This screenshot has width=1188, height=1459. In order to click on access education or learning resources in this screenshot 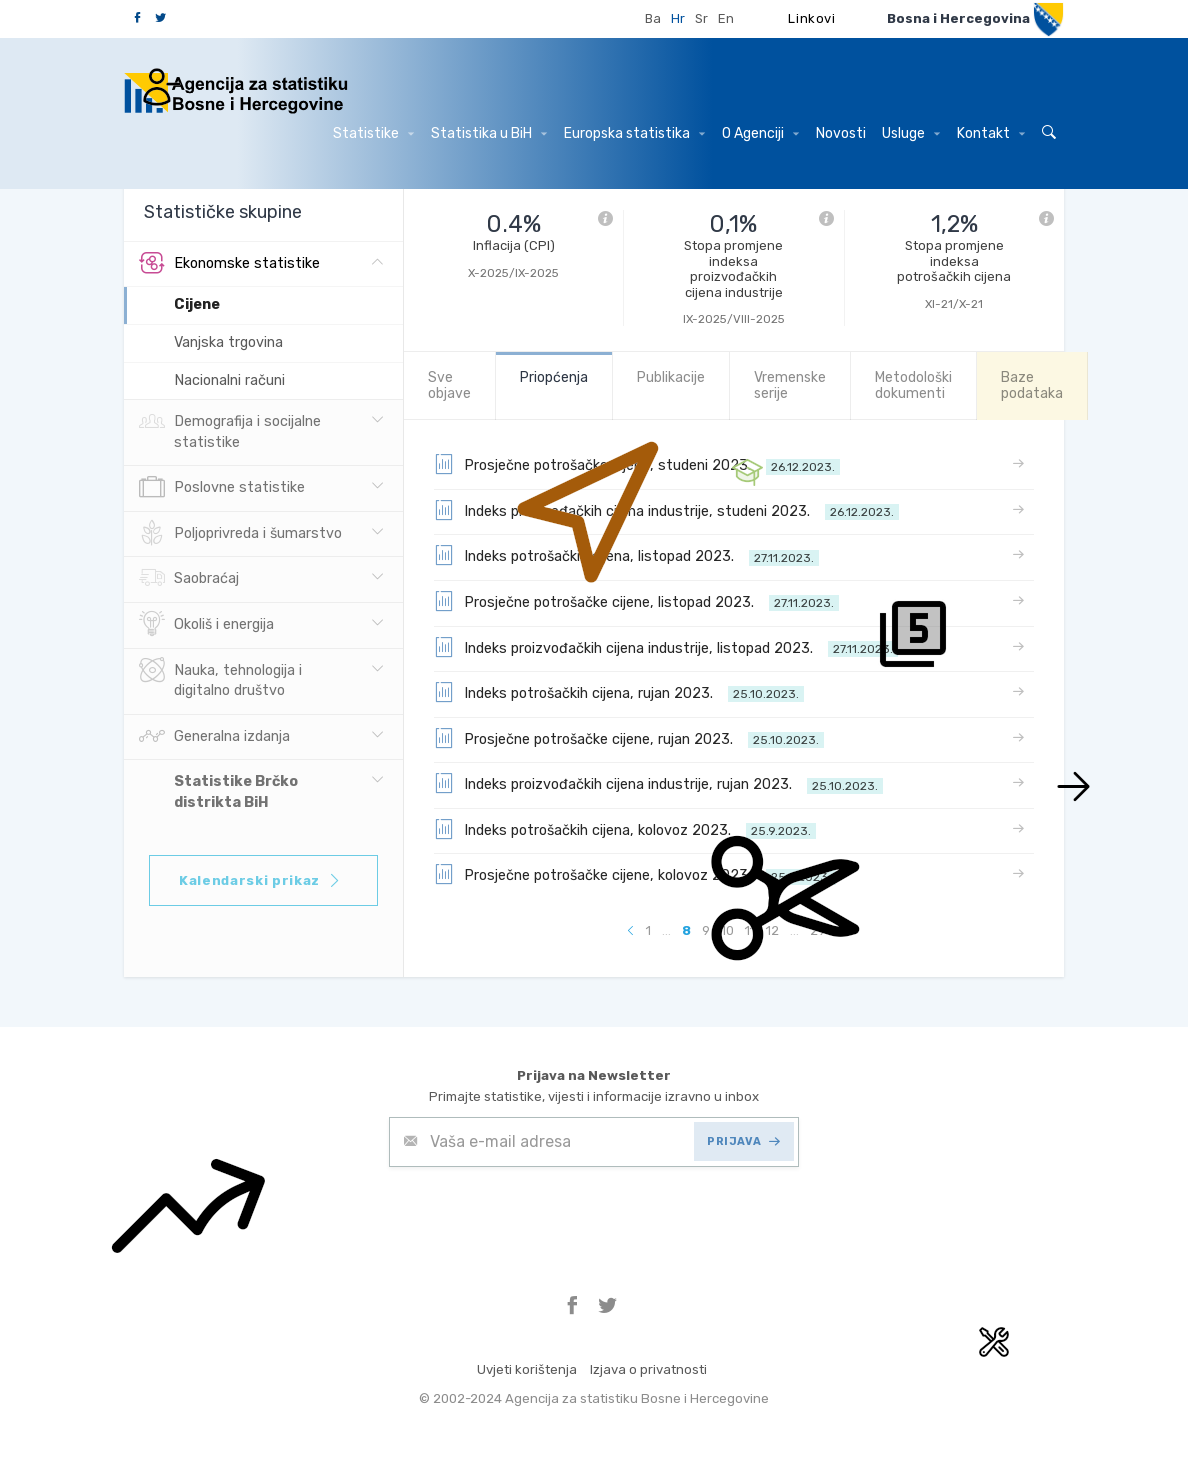, I will do `click(747, 471)`.